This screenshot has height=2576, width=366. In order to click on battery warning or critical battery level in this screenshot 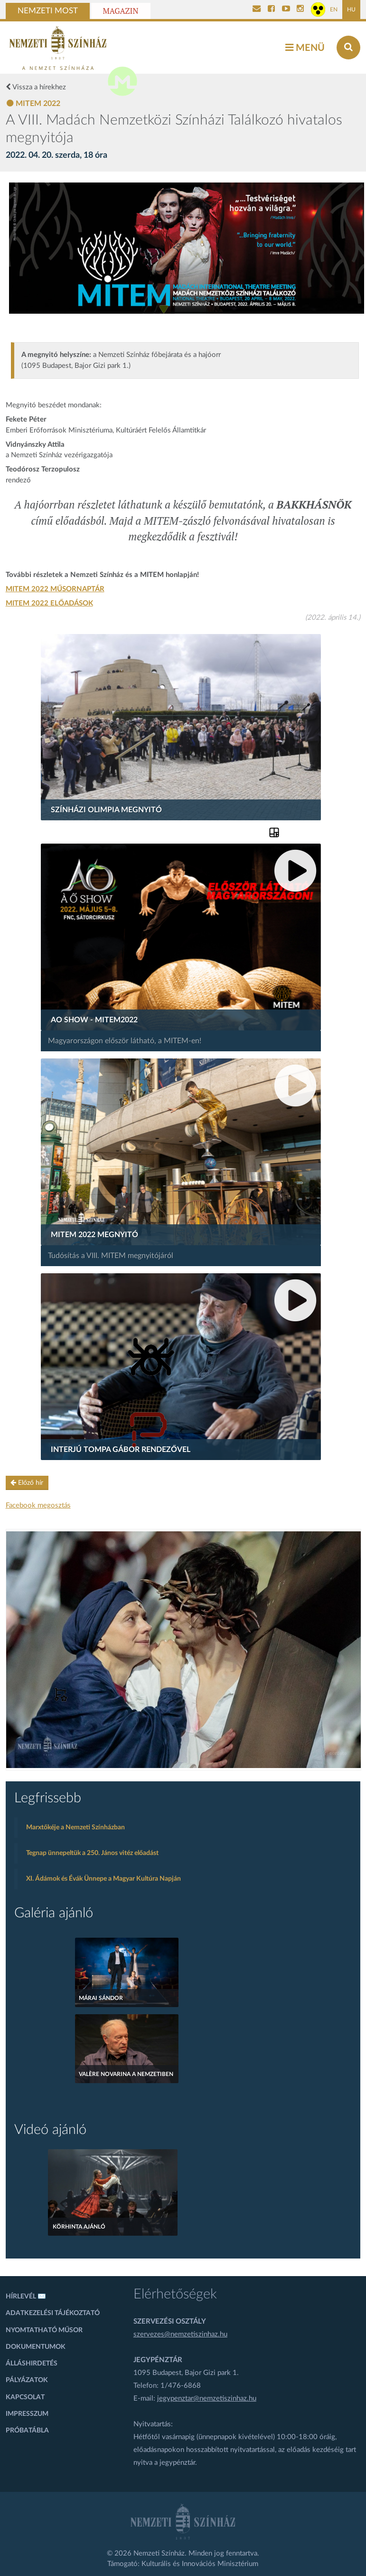, I will do `click(148, 1424)`.